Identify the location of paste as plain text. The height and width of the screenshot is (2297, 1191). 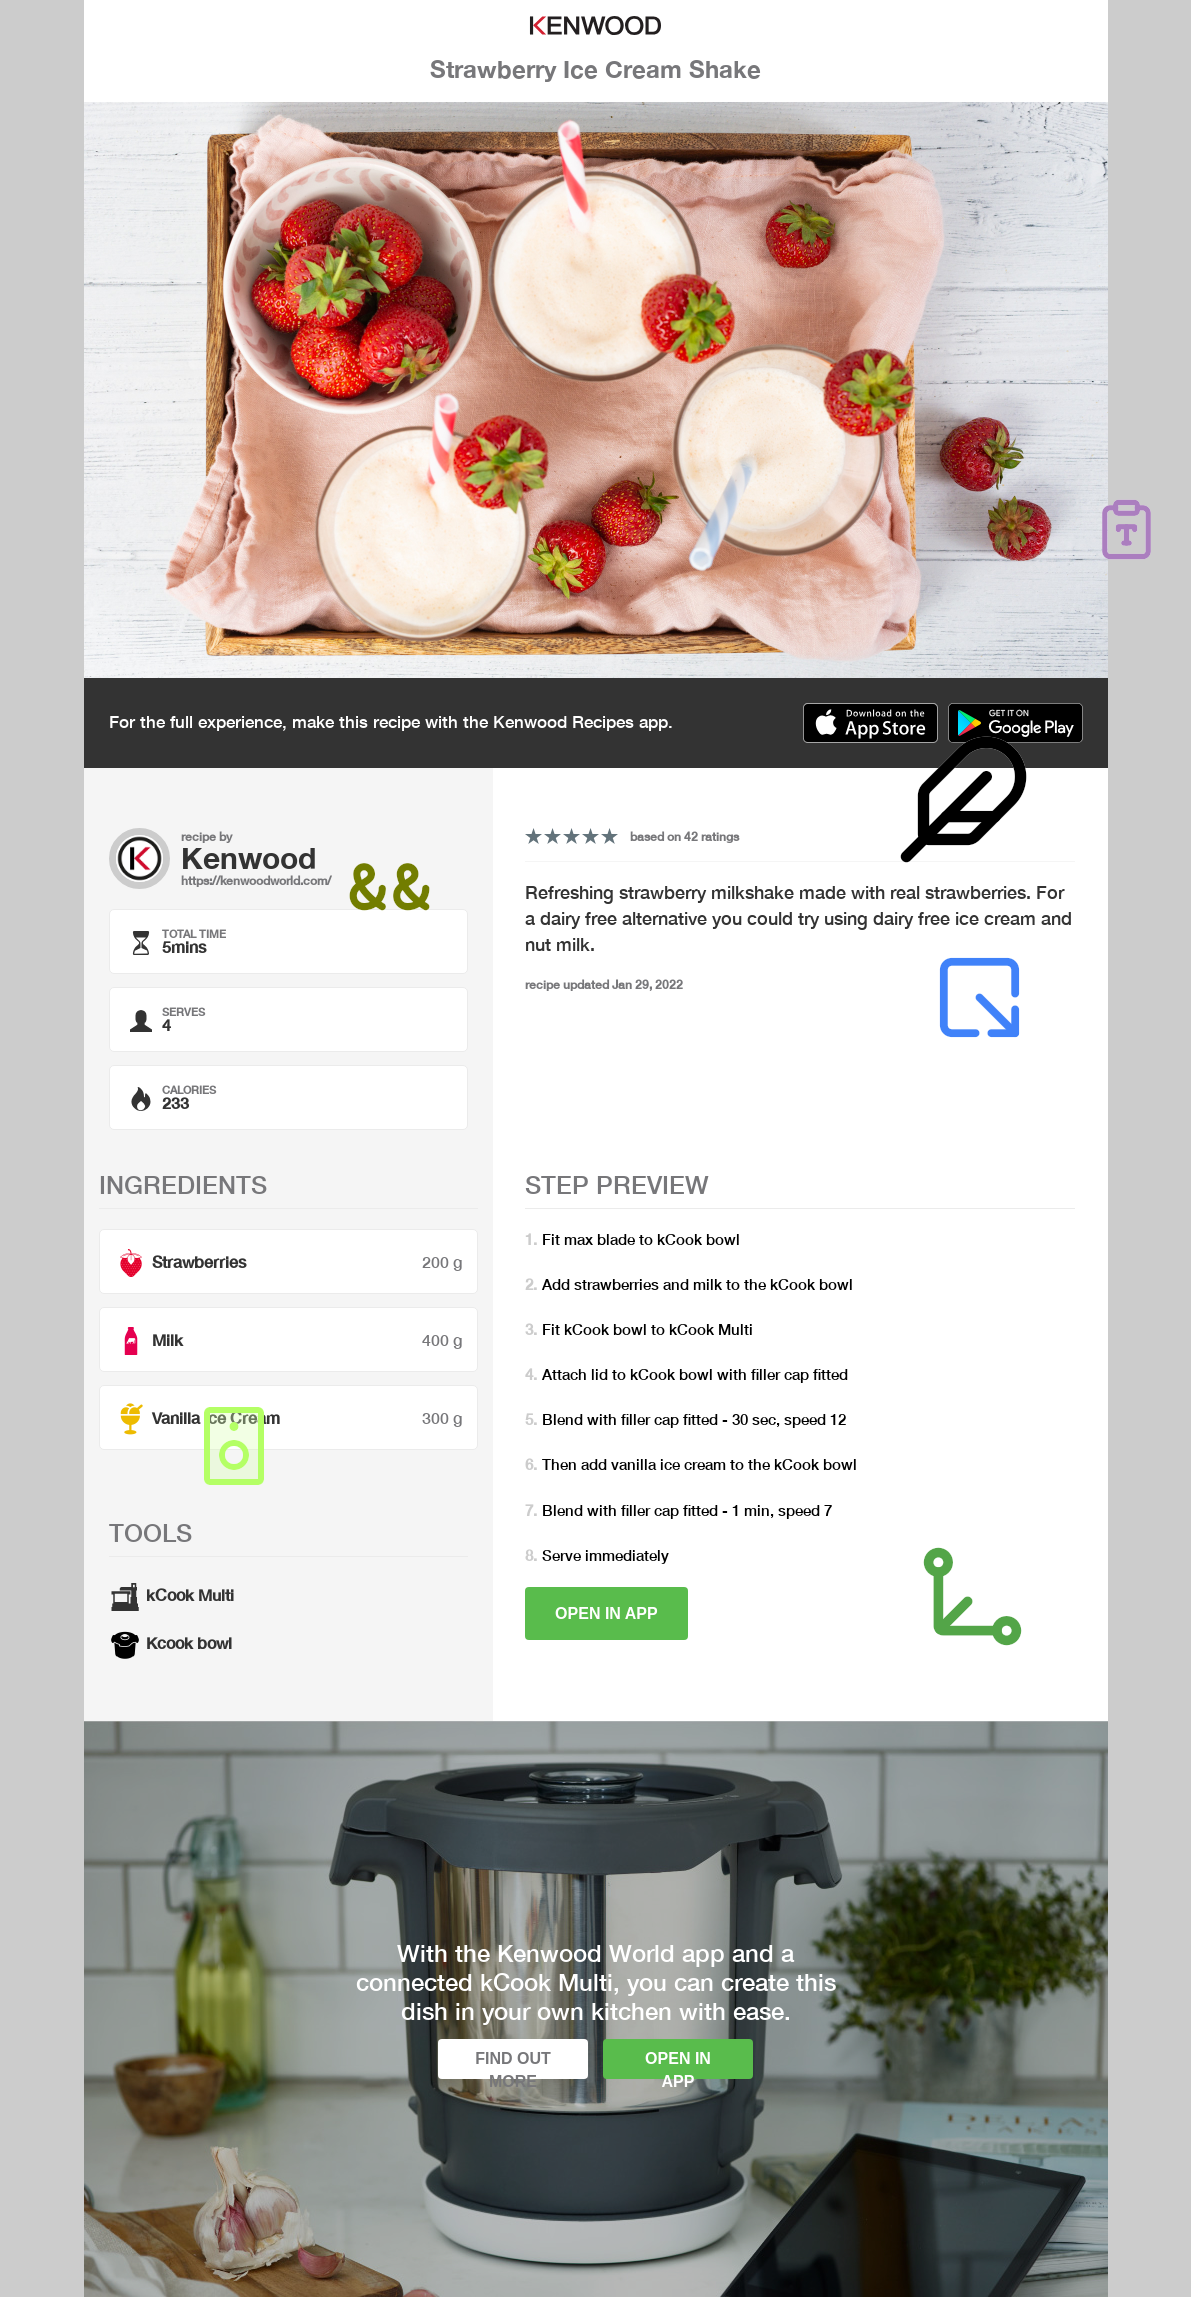
(1126, 529).